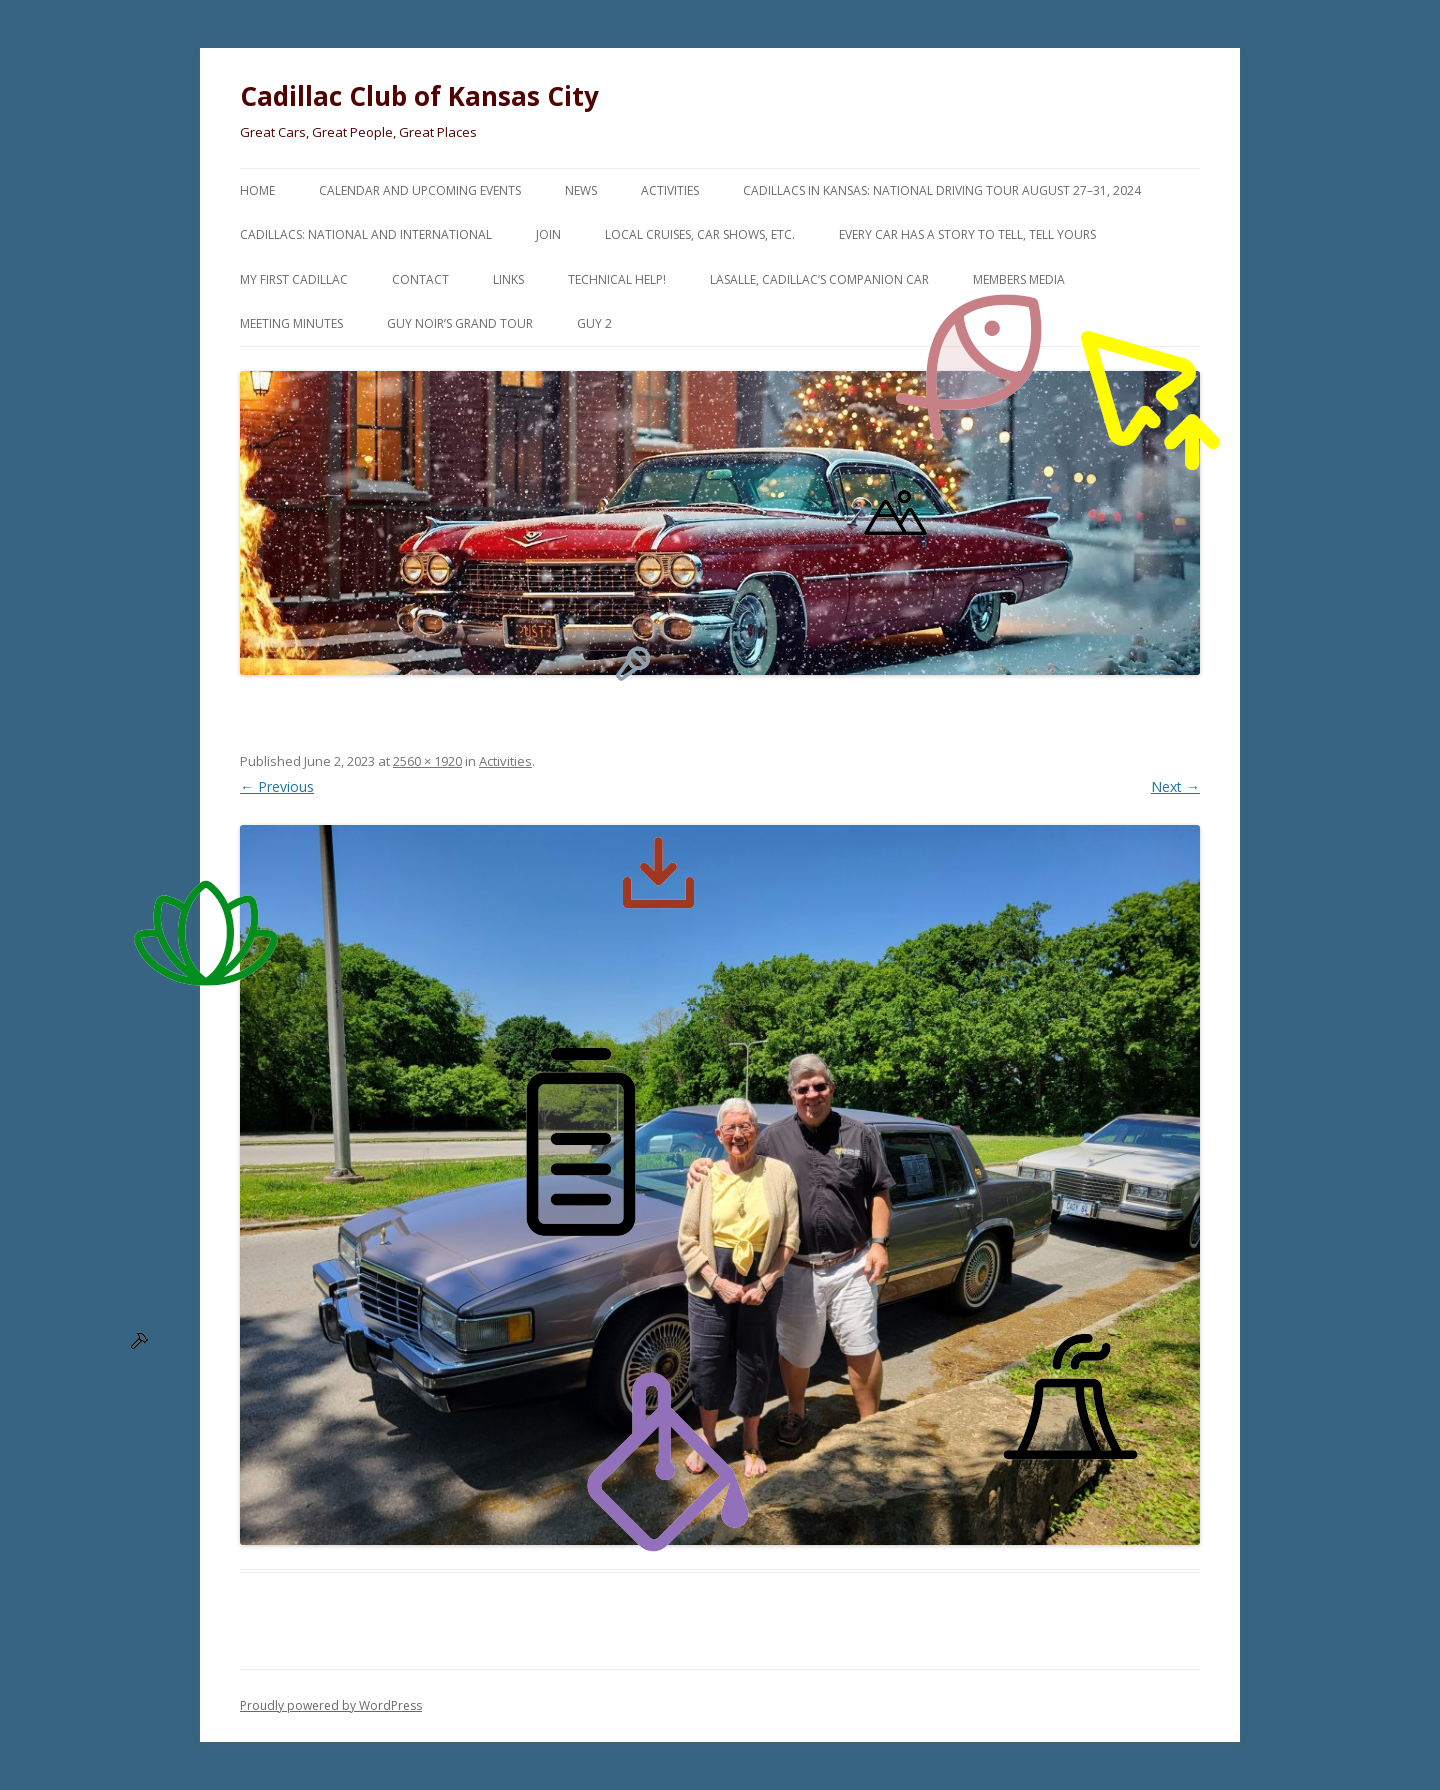 This screenshot has height=1790, width=1440. What do you see at coordinates (139, 1340) in the screenshot?
I see `access tools or settings` at bounding box center [139, 1340].